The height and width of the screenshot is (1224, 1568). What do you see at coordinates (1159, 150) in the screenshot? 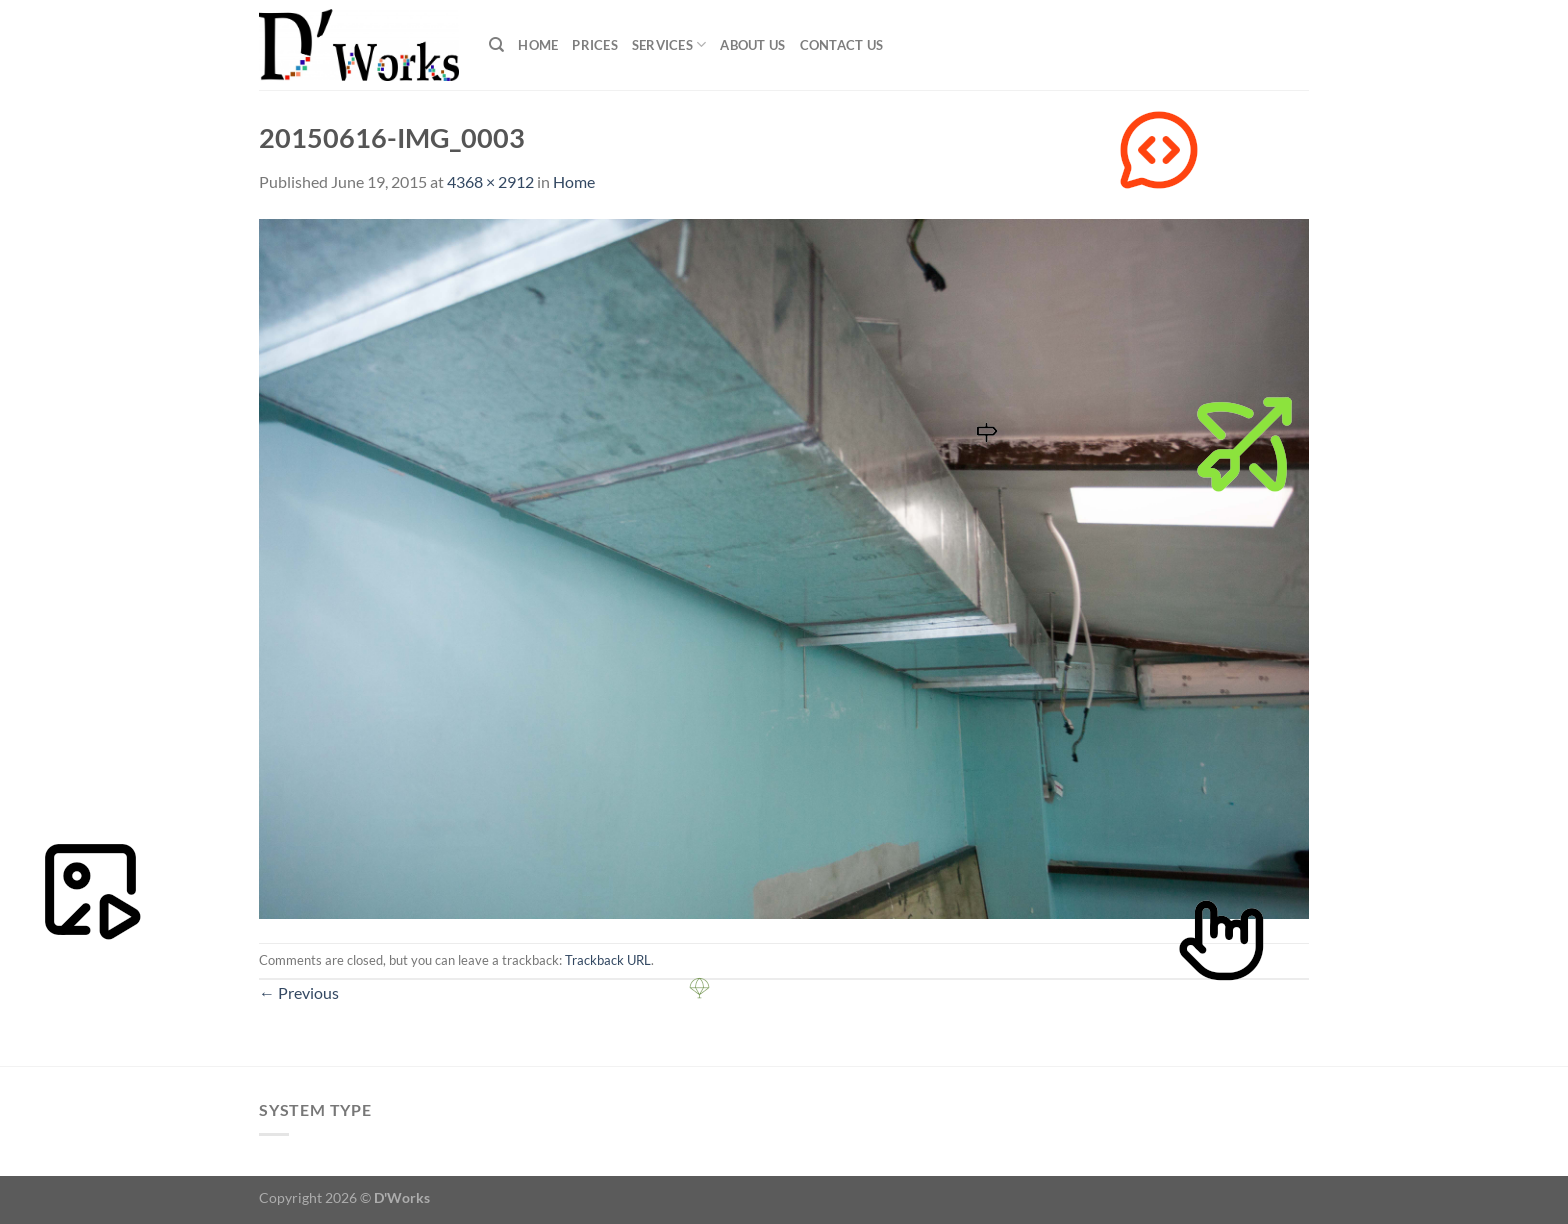
I see `access code snippets in chat` at bounding box center [1159, 150].